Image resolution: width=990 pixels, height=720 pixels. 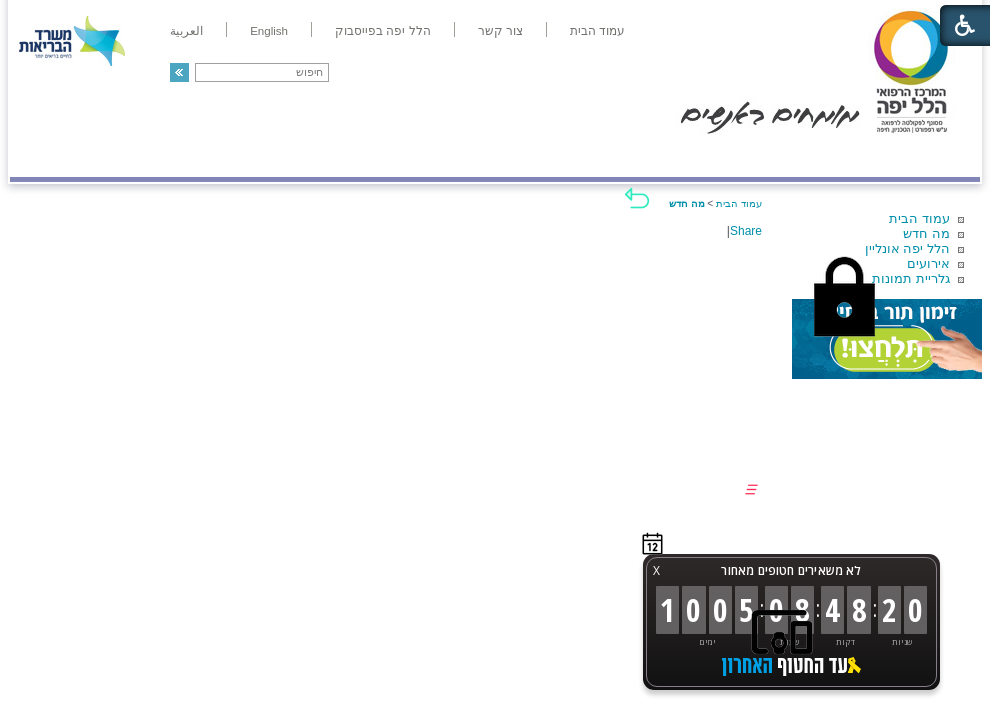 I want to click on view other connected devices, so click(x=782, y=632).